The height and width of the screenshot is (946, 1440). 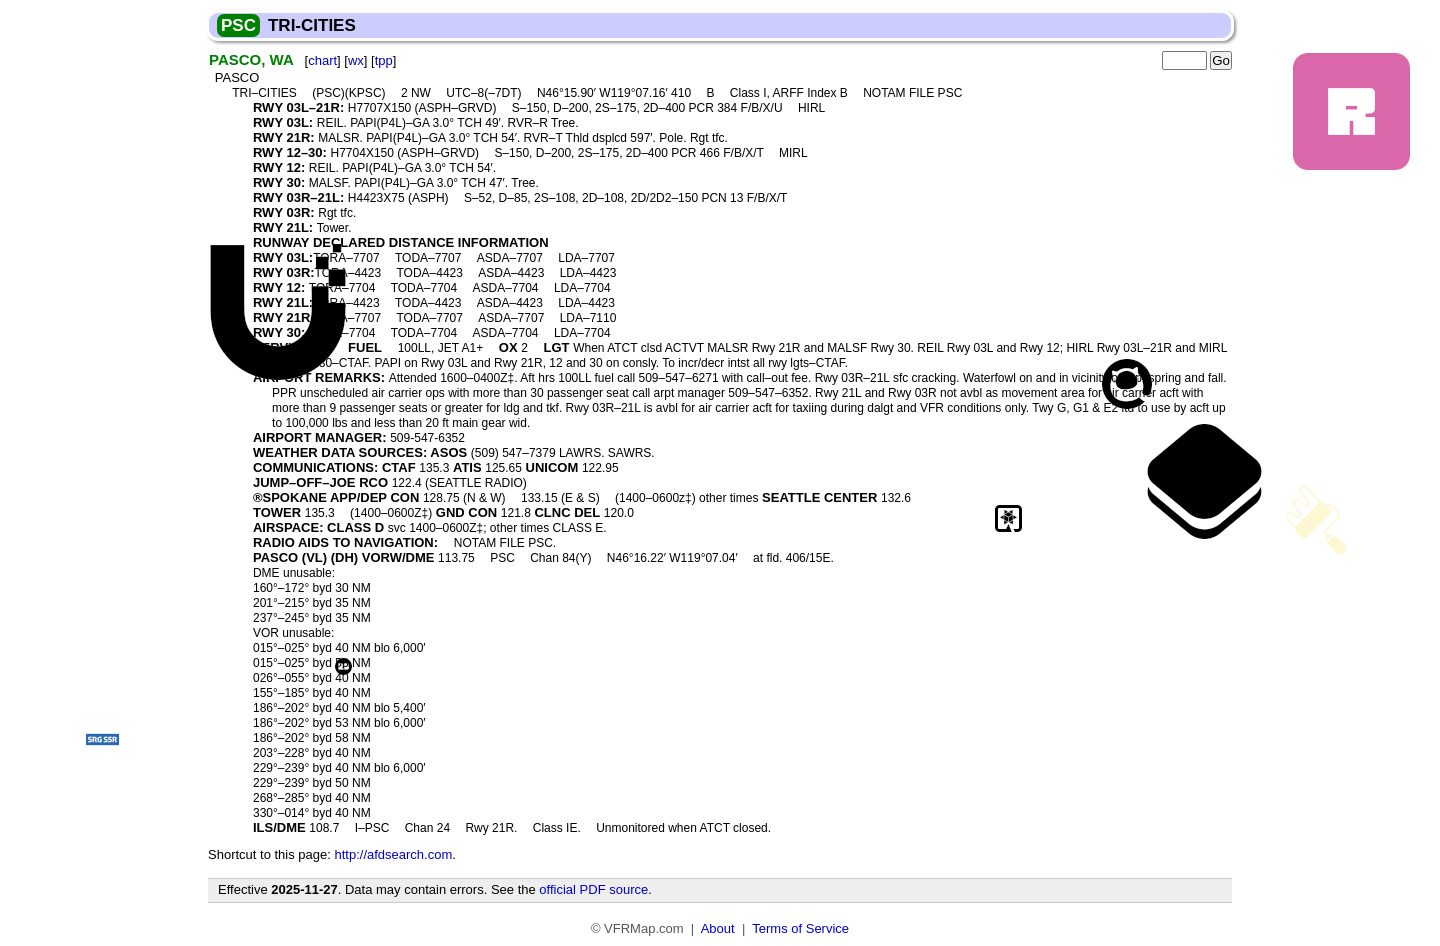 What do you see at coordinates (1127, 384) in the screenshot?
I see `visit qiita developer community` at bounding box center [1127, 384].